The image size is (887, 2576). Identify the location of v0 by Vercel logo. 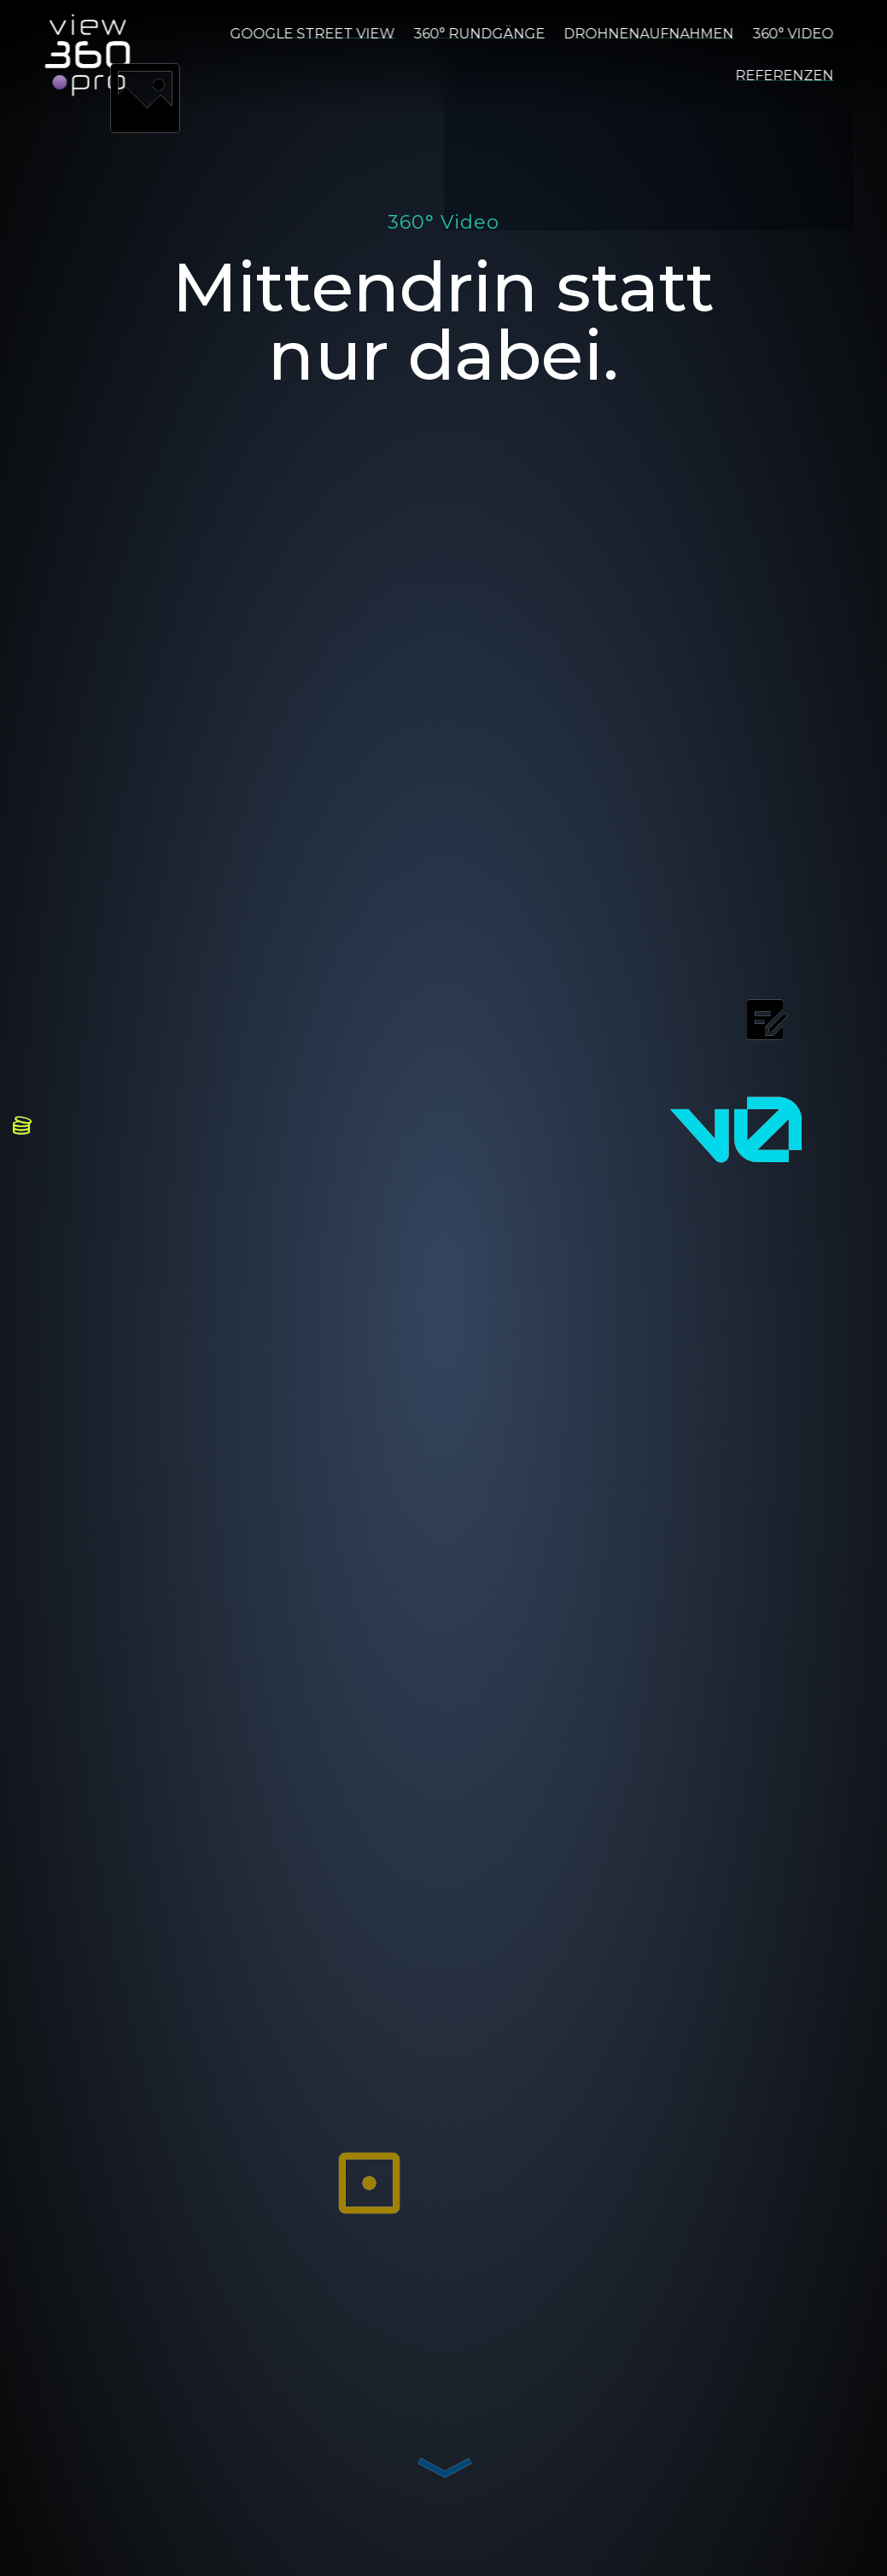
(736, 1130).